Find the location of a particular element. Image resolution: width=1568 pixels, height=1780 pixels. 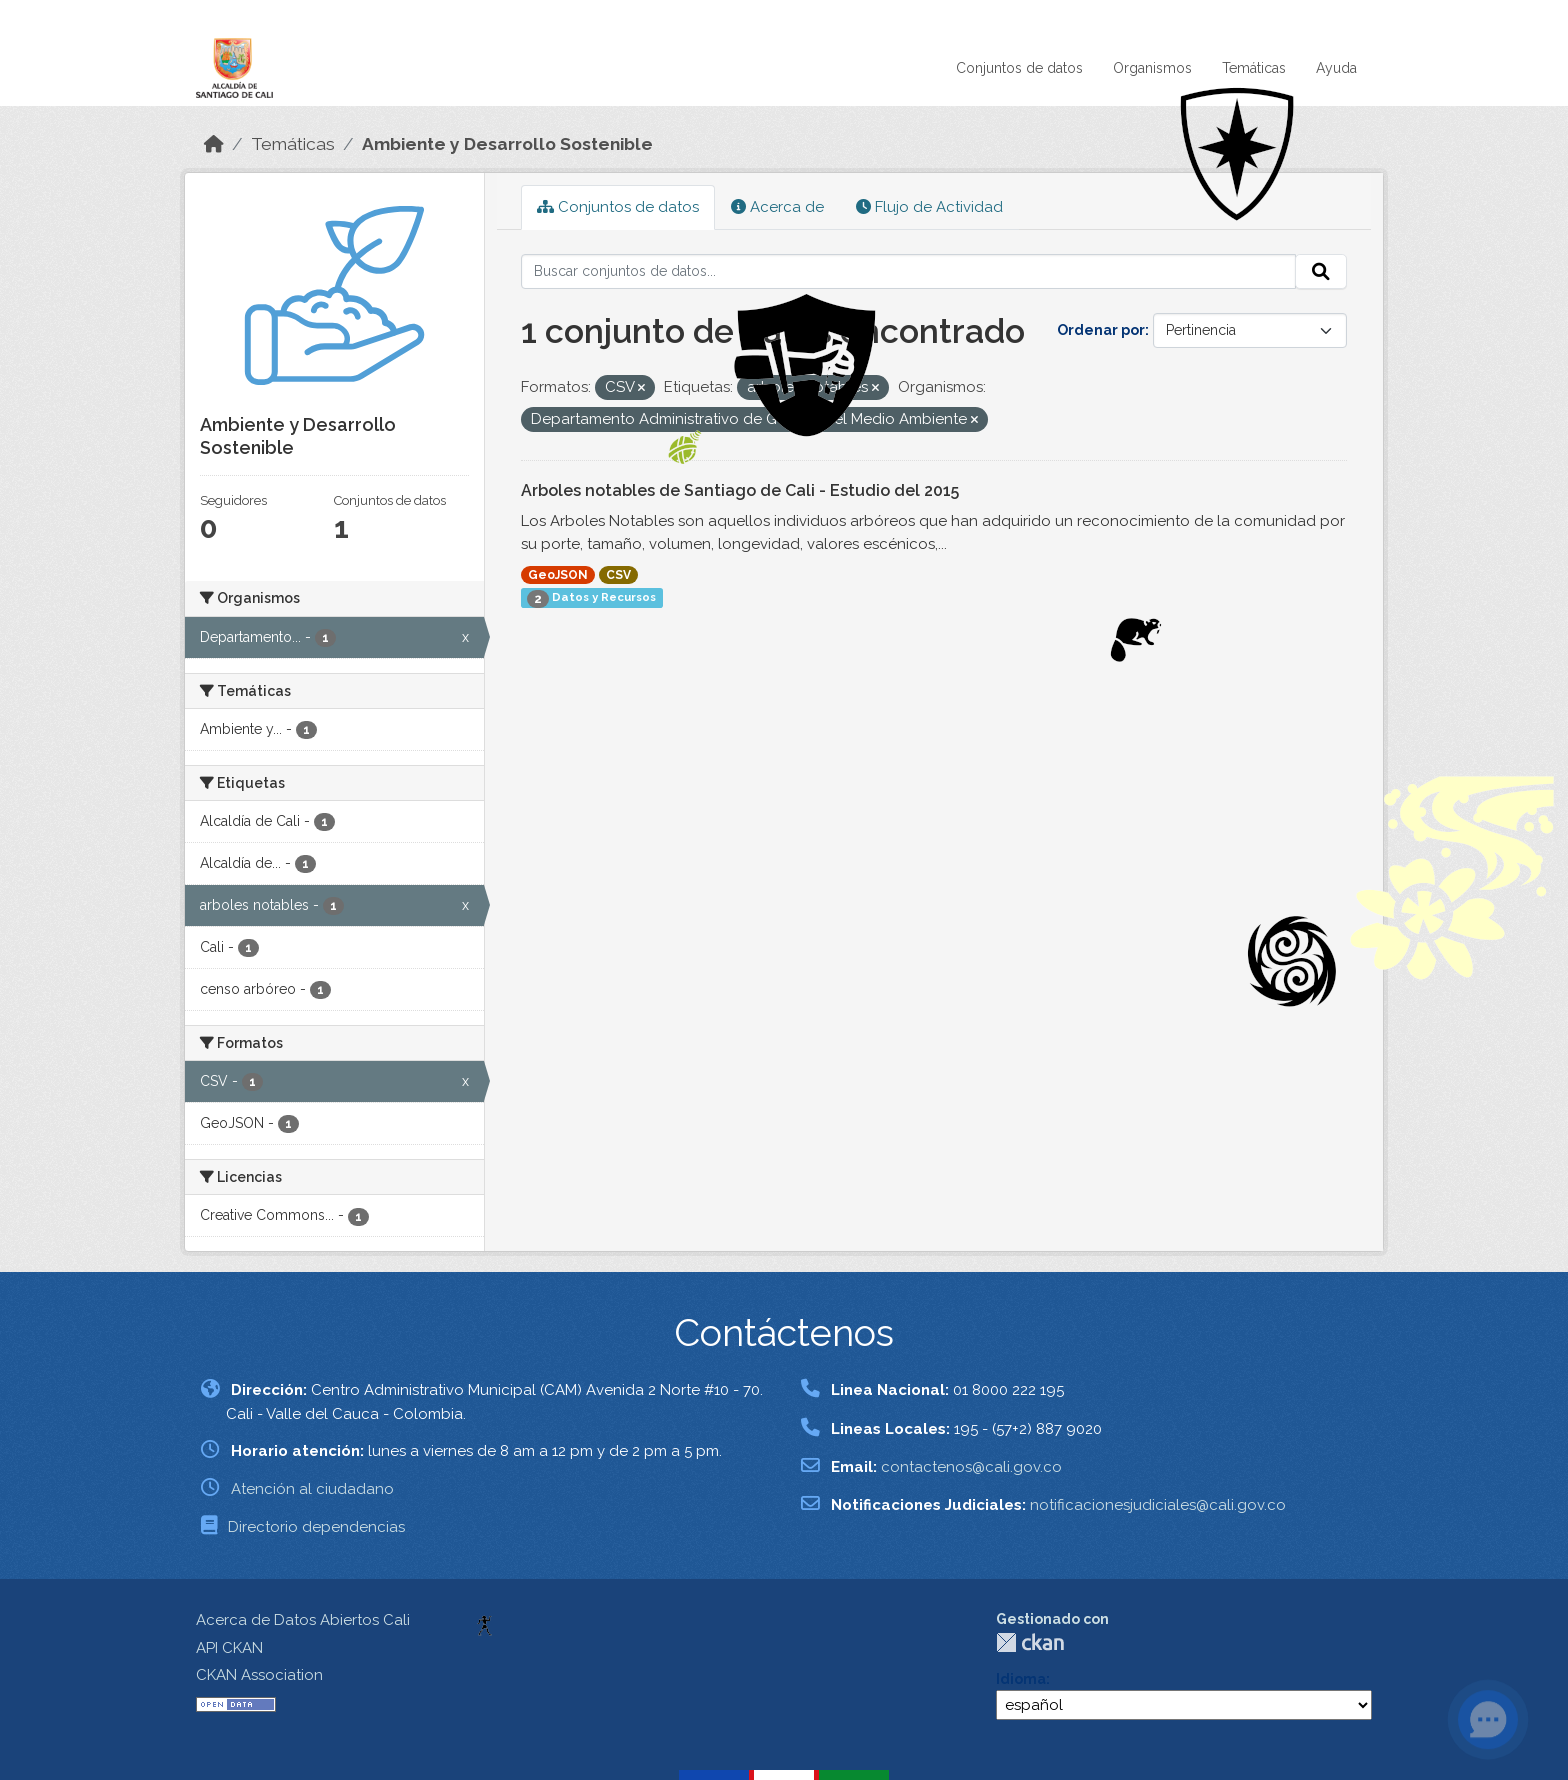

select egyptian or ancient egypt theme is located at coordinates (484, 1625).